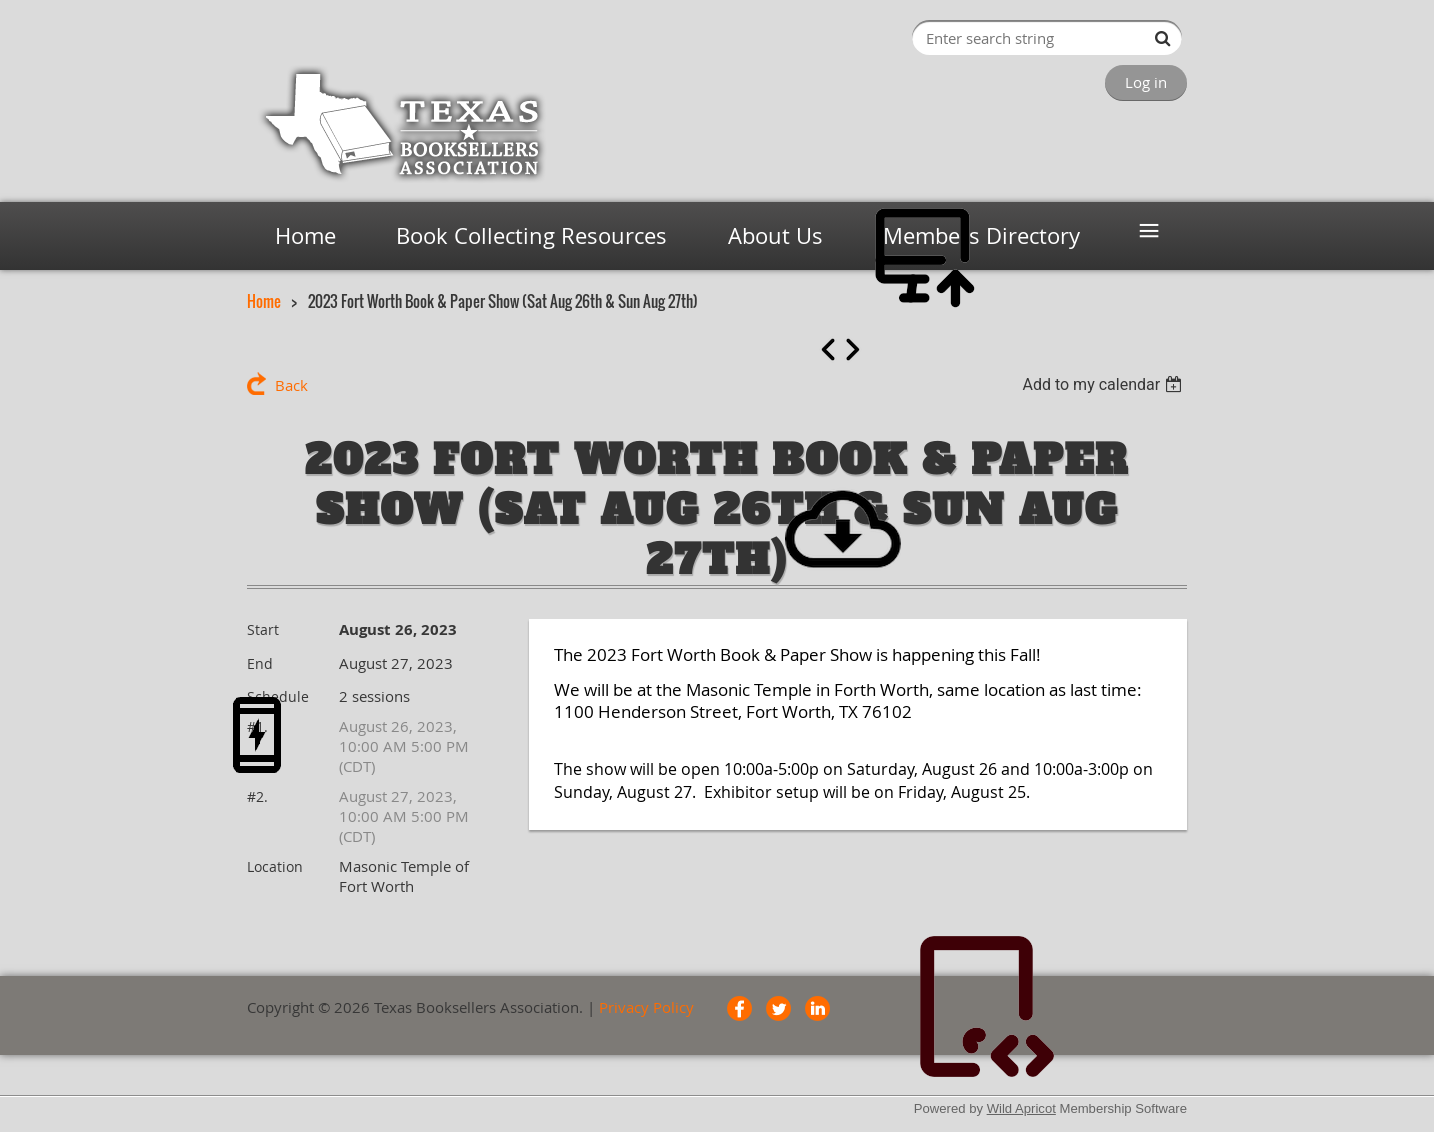  What do you see at coordinates (843, 529) in the screenshot?
I see `download file from cloud storage` at bounding box center [843, 529].